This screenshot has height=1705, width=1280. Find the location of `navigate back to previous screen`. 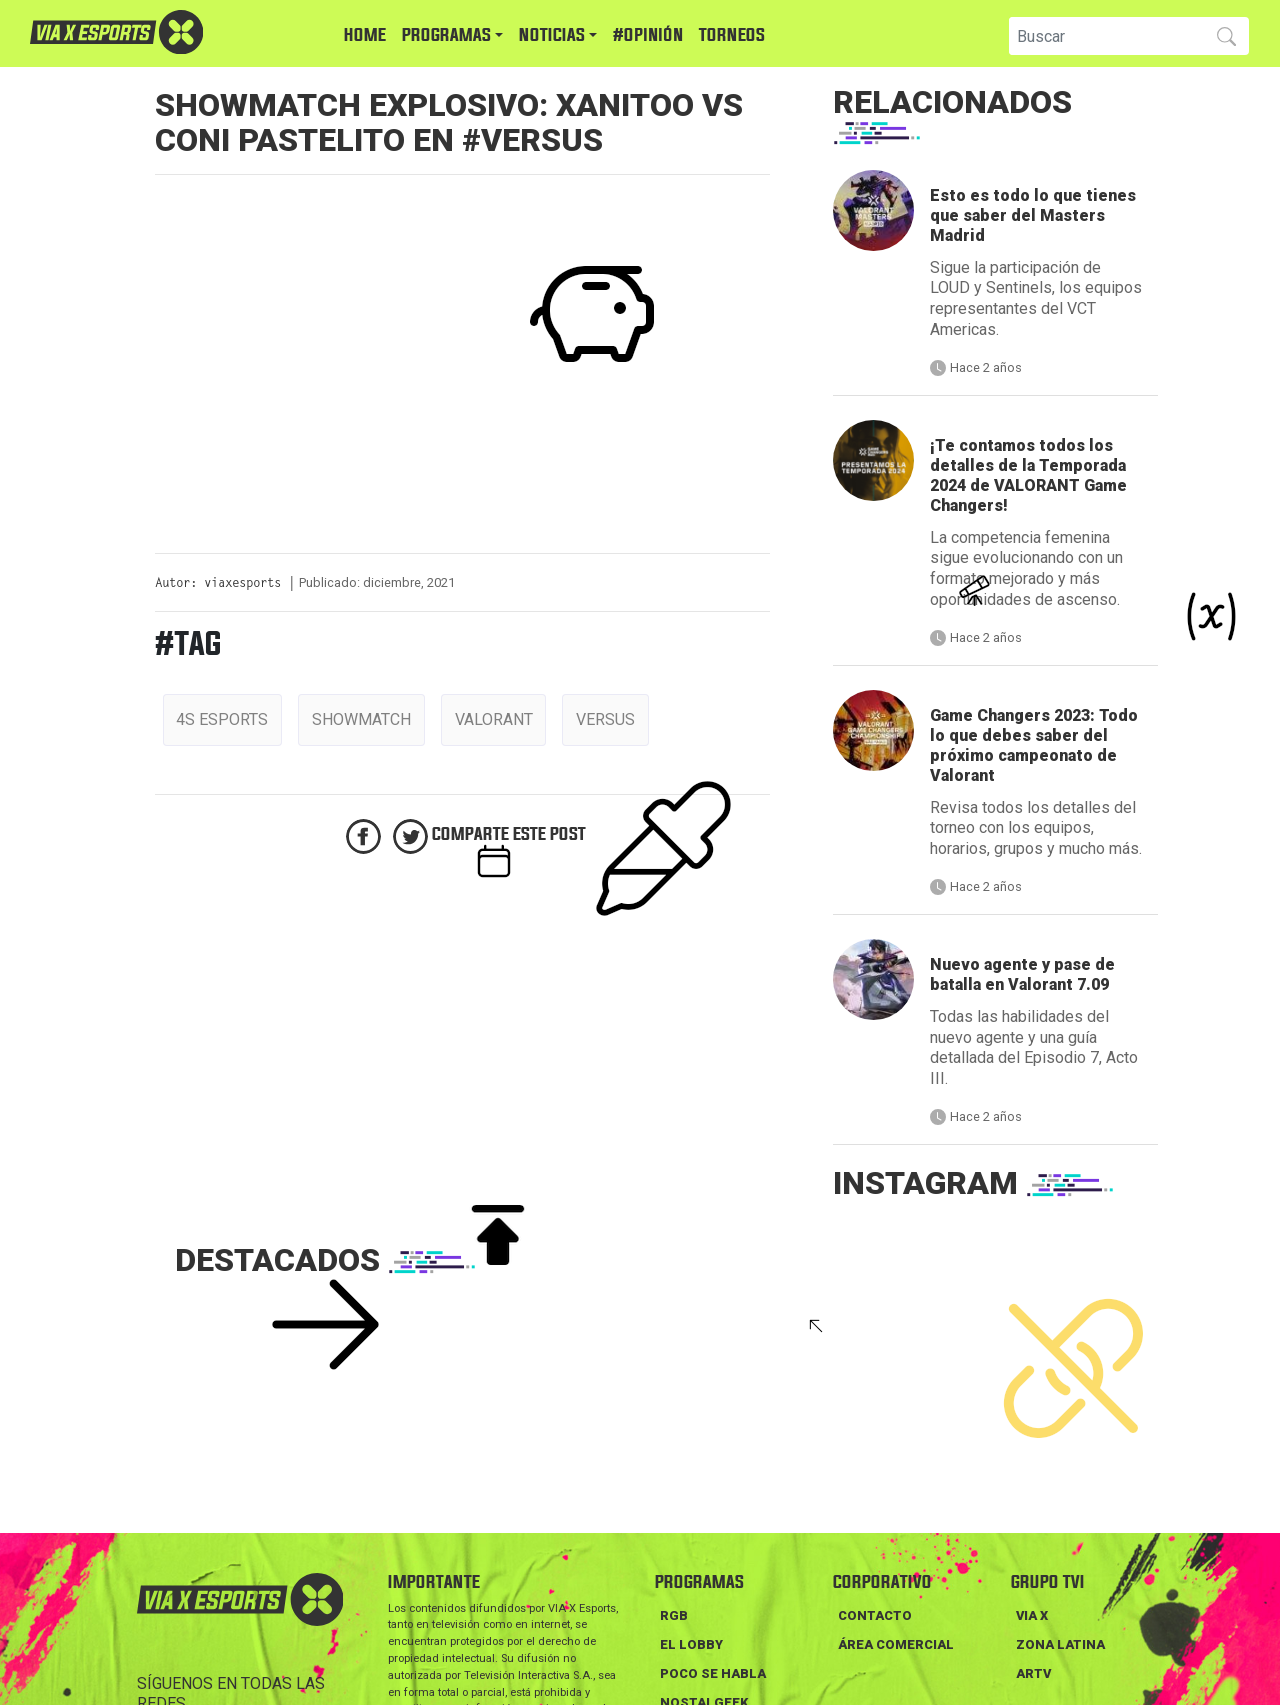

navigate back to previous screen is located at coordinates (816, 1326).